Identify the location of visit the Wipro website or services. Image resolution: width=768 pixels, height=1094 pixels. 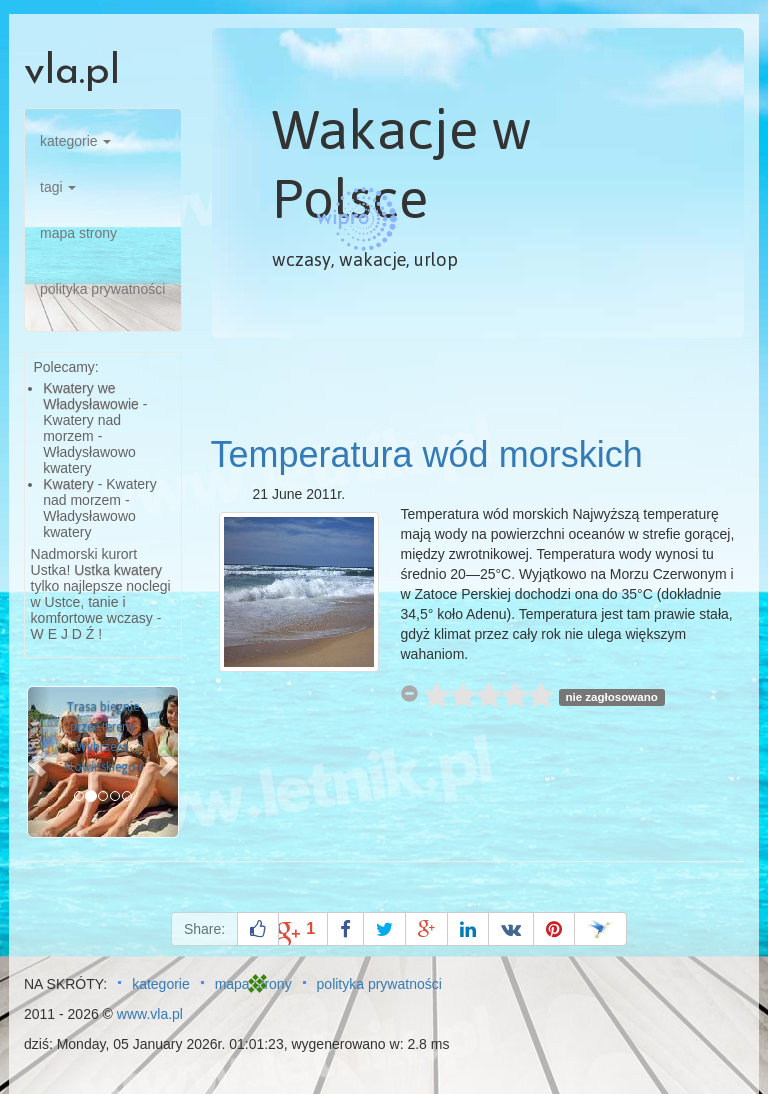
(357, 219).